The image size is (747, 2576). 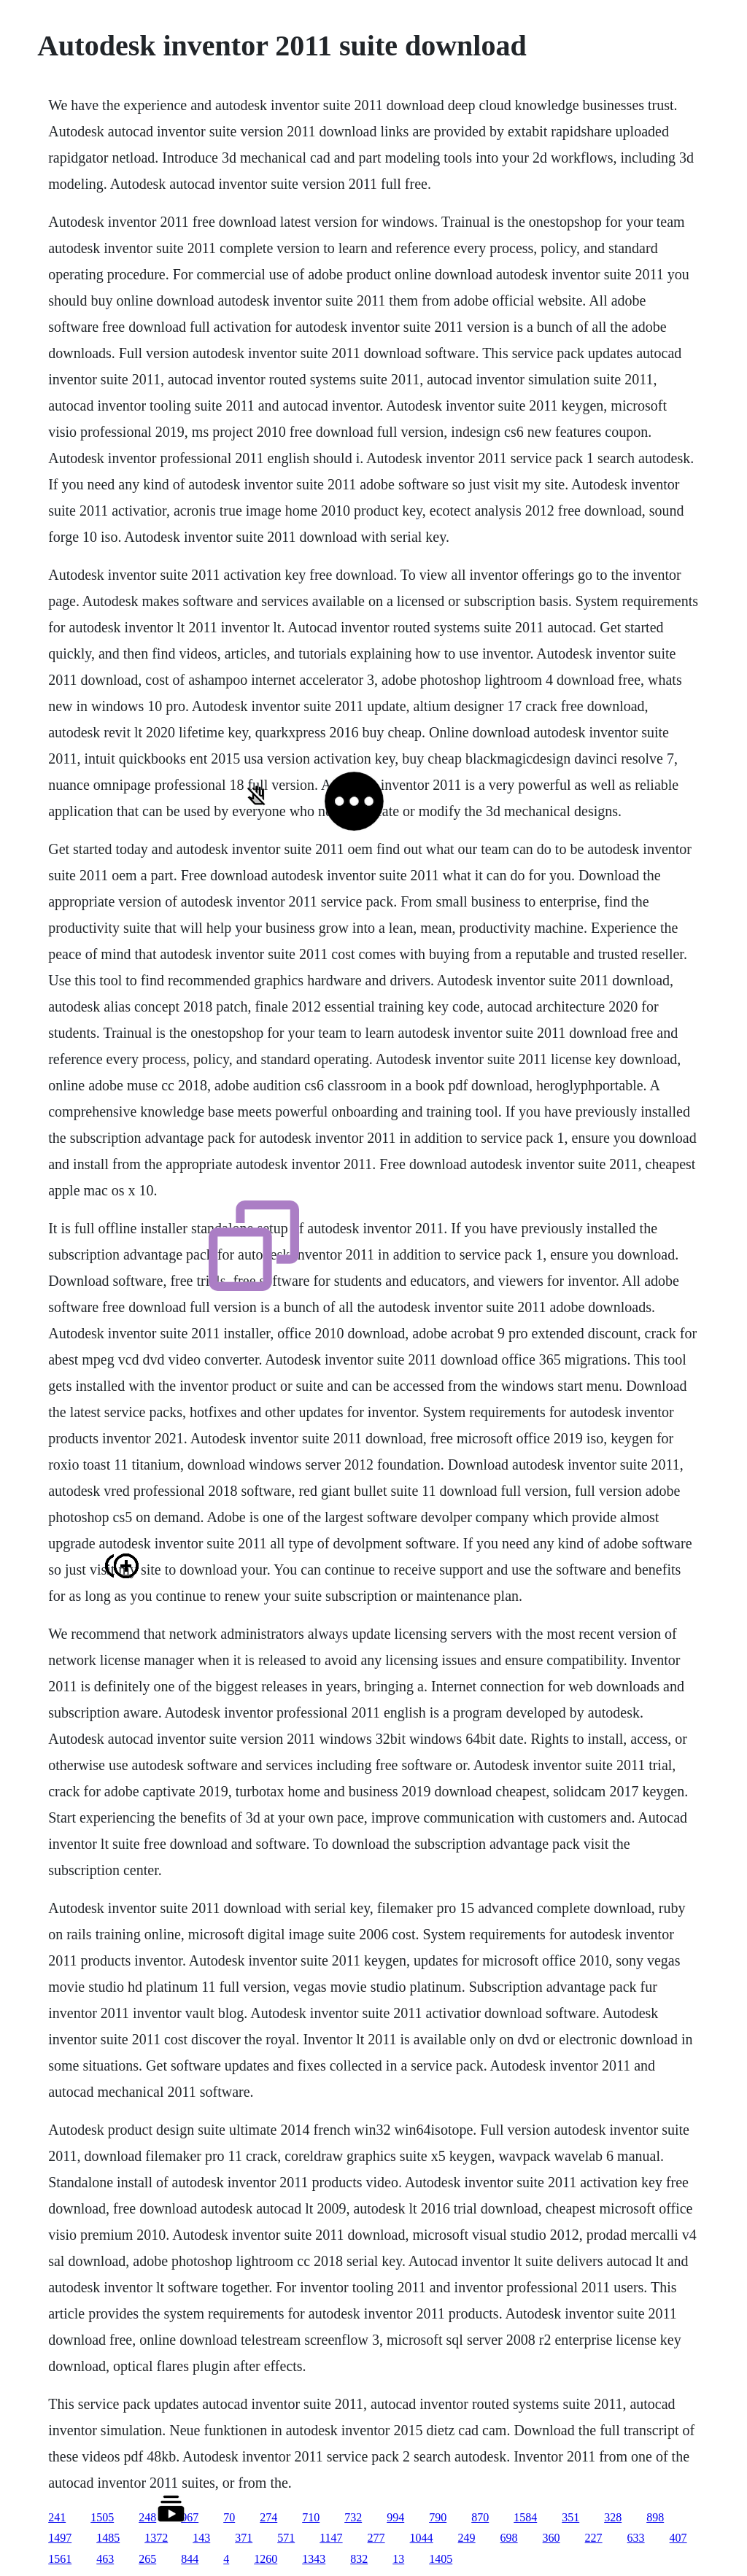 What do you see at coordinates (254, 1246) in the screenshot?
I see `copy to clipboard` at bounding box center [254, 1246].